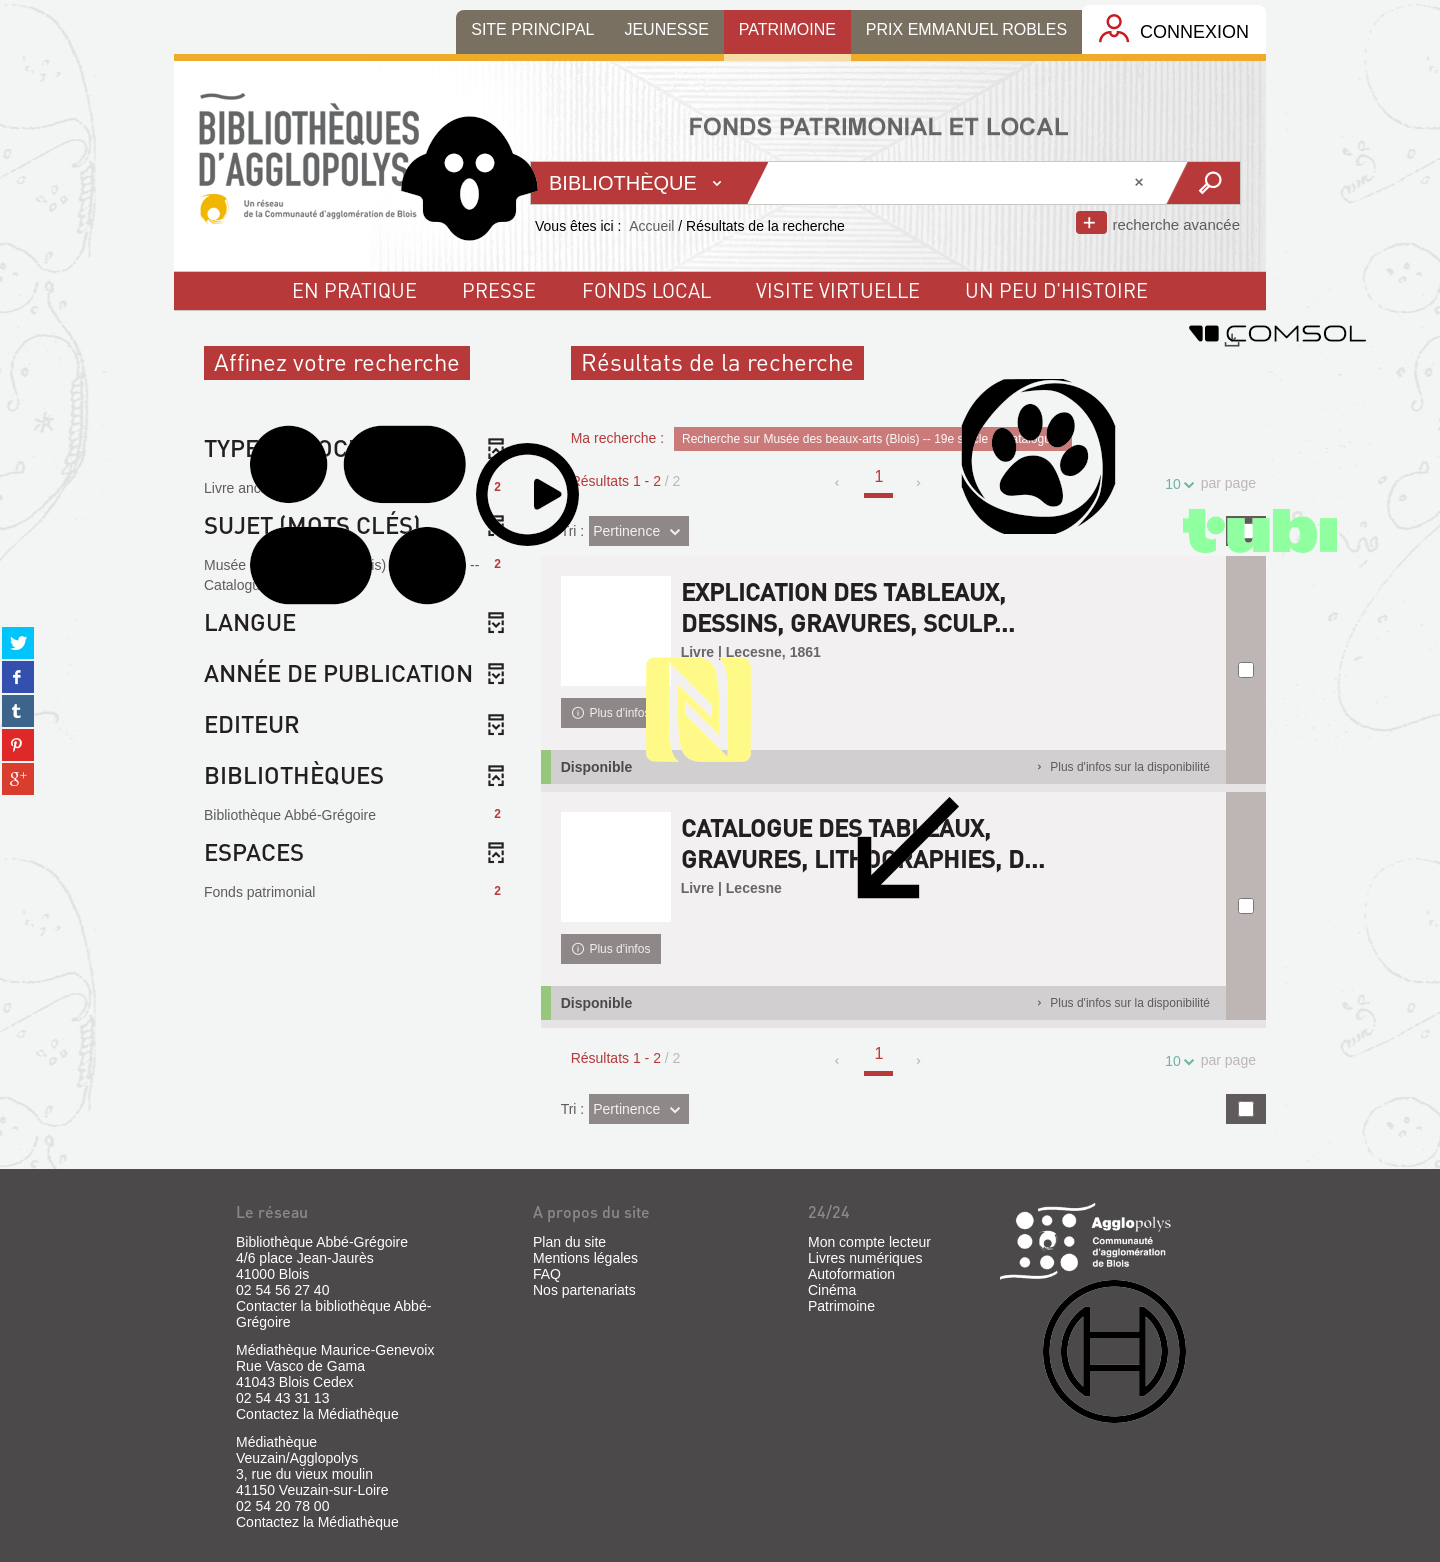  What do you see at coordinates (1114, 1351) in the screenshot?
I see `bosch brand or product identifier` at bounding box center [1114, 1351].